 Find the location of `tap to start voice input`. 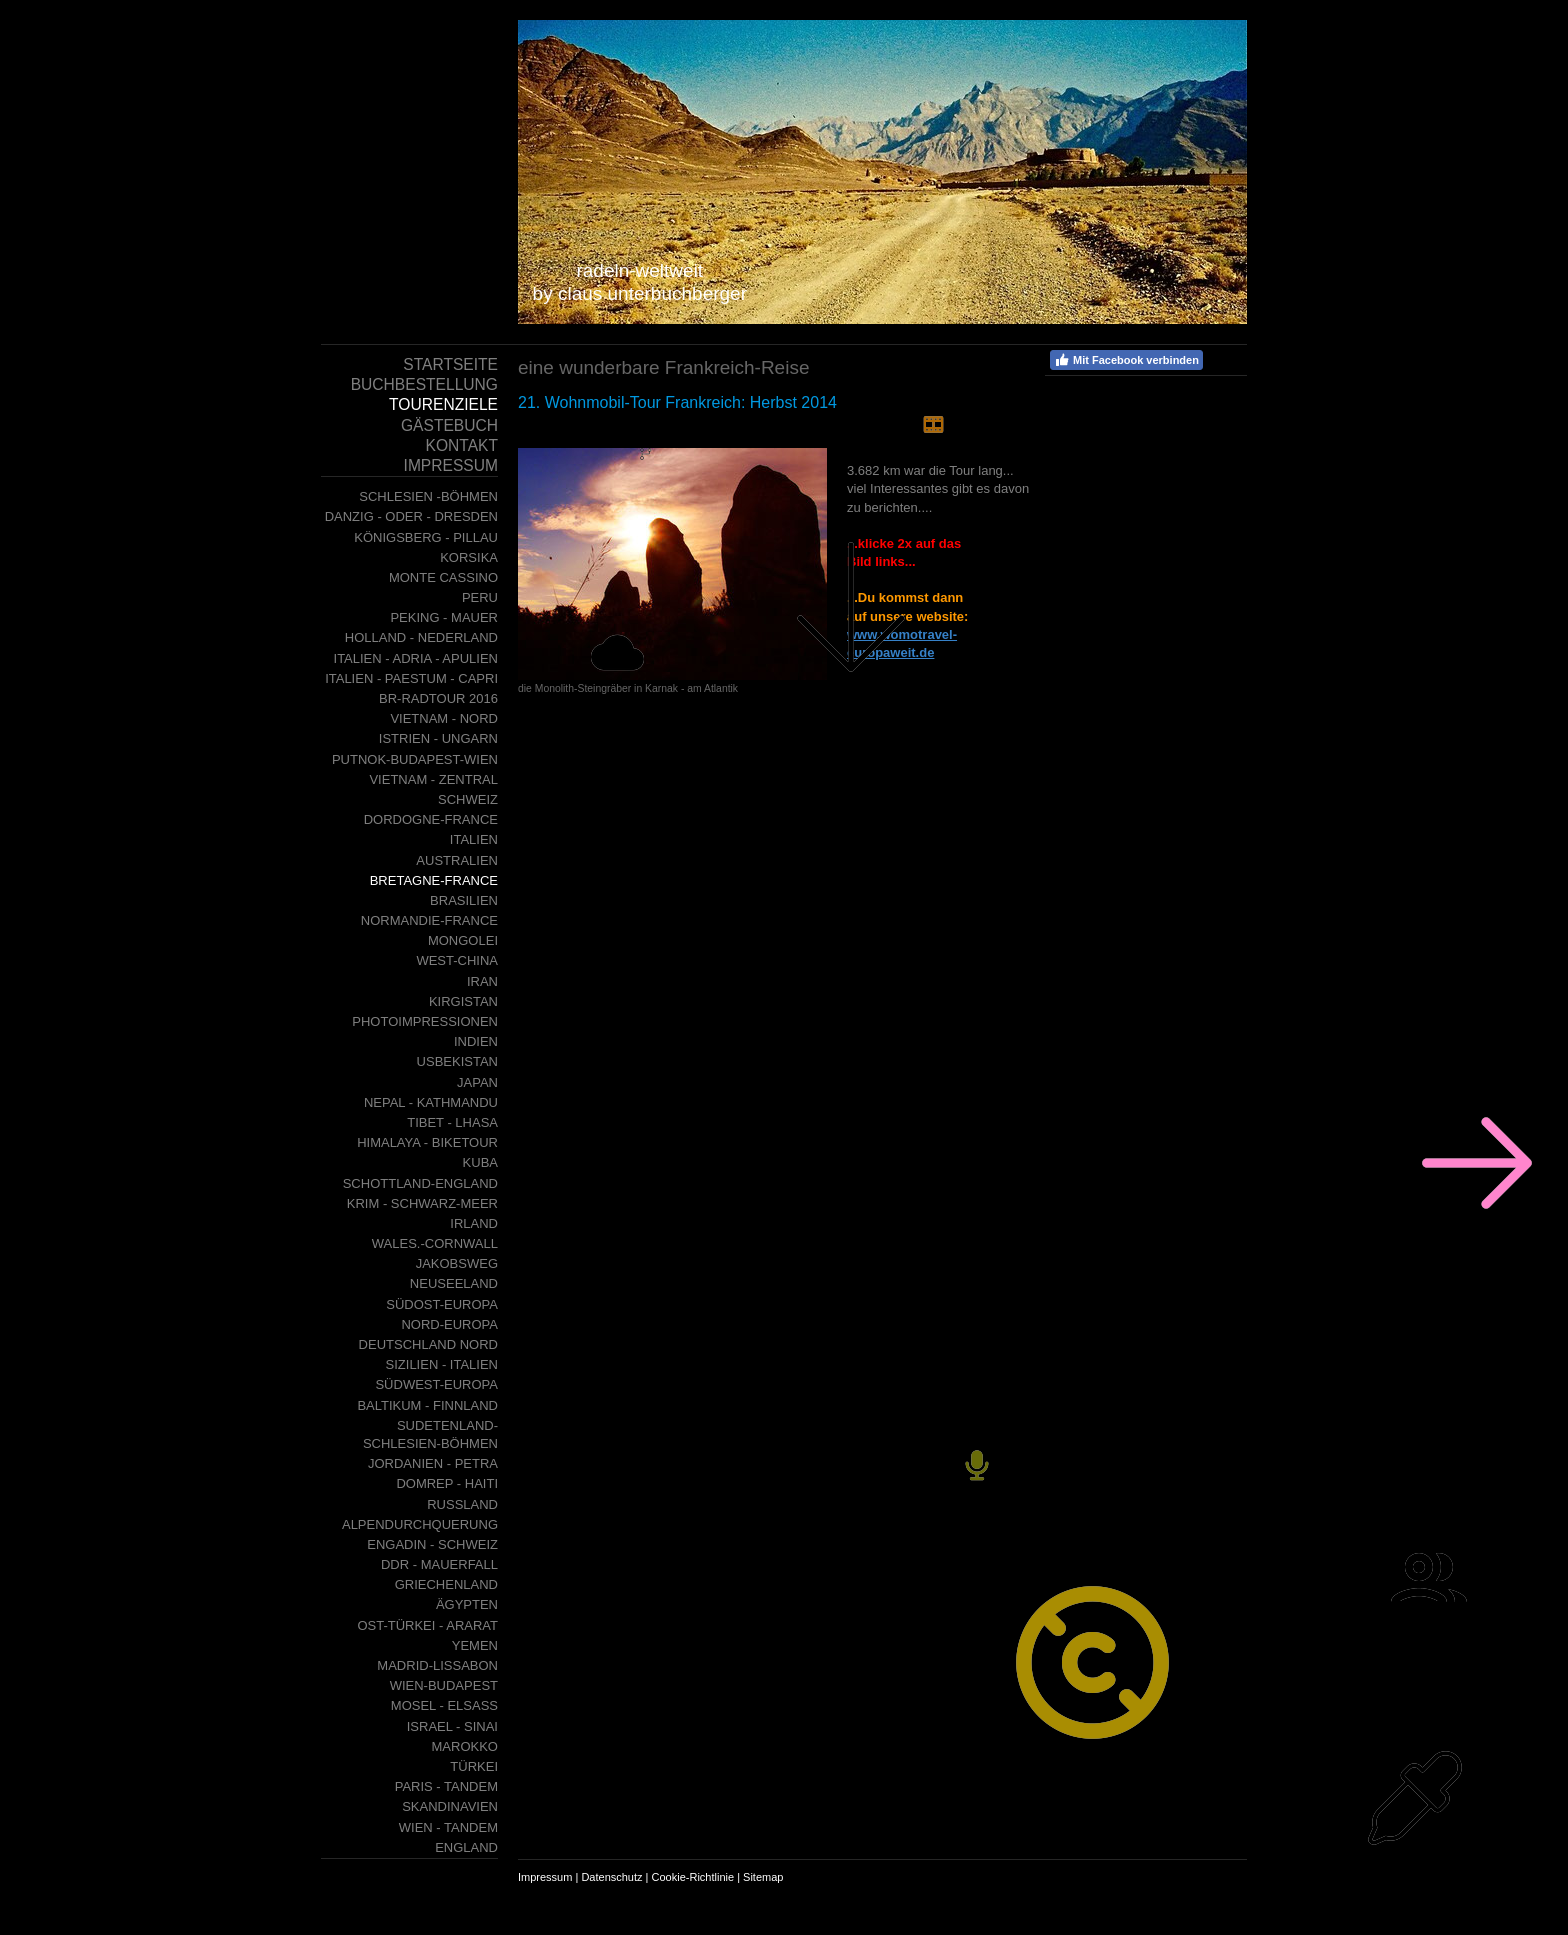

tap to start voice input is located at coordinates (977, 1466).